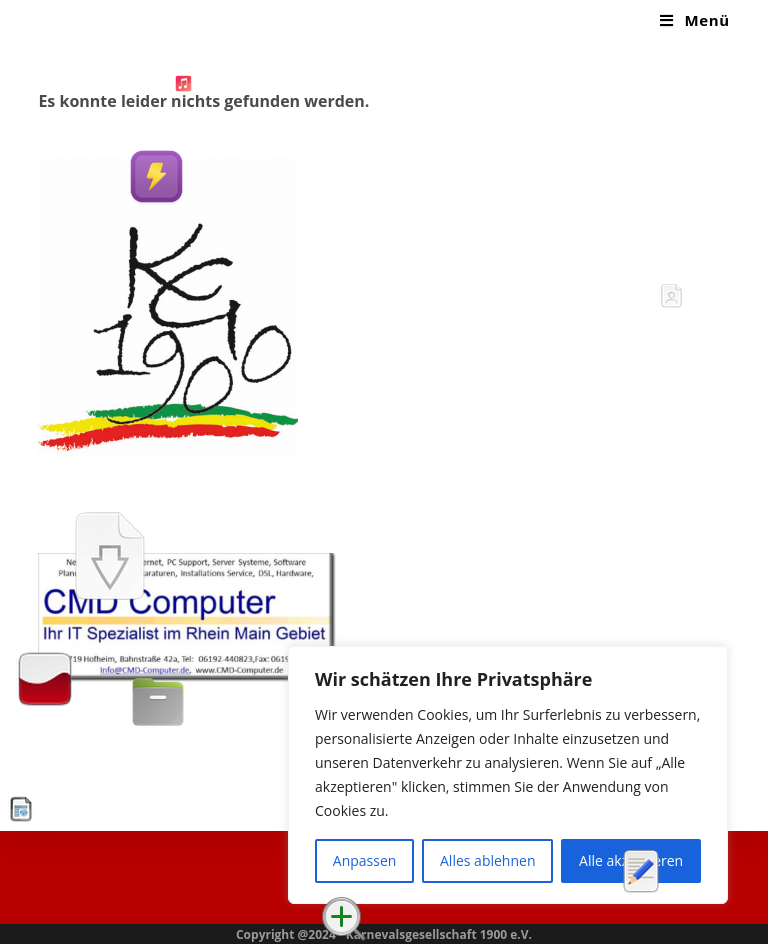  I want to click on open text editor application, so click(641, 871).